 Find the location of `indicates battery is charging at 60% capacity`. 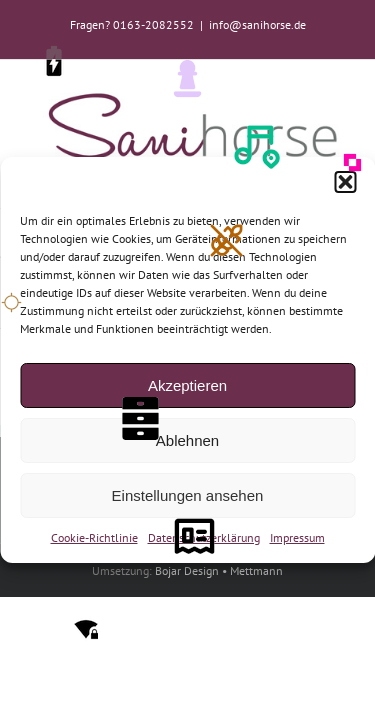

indicates battery is charging at 60% capacity is located at coordinates (54, 61).